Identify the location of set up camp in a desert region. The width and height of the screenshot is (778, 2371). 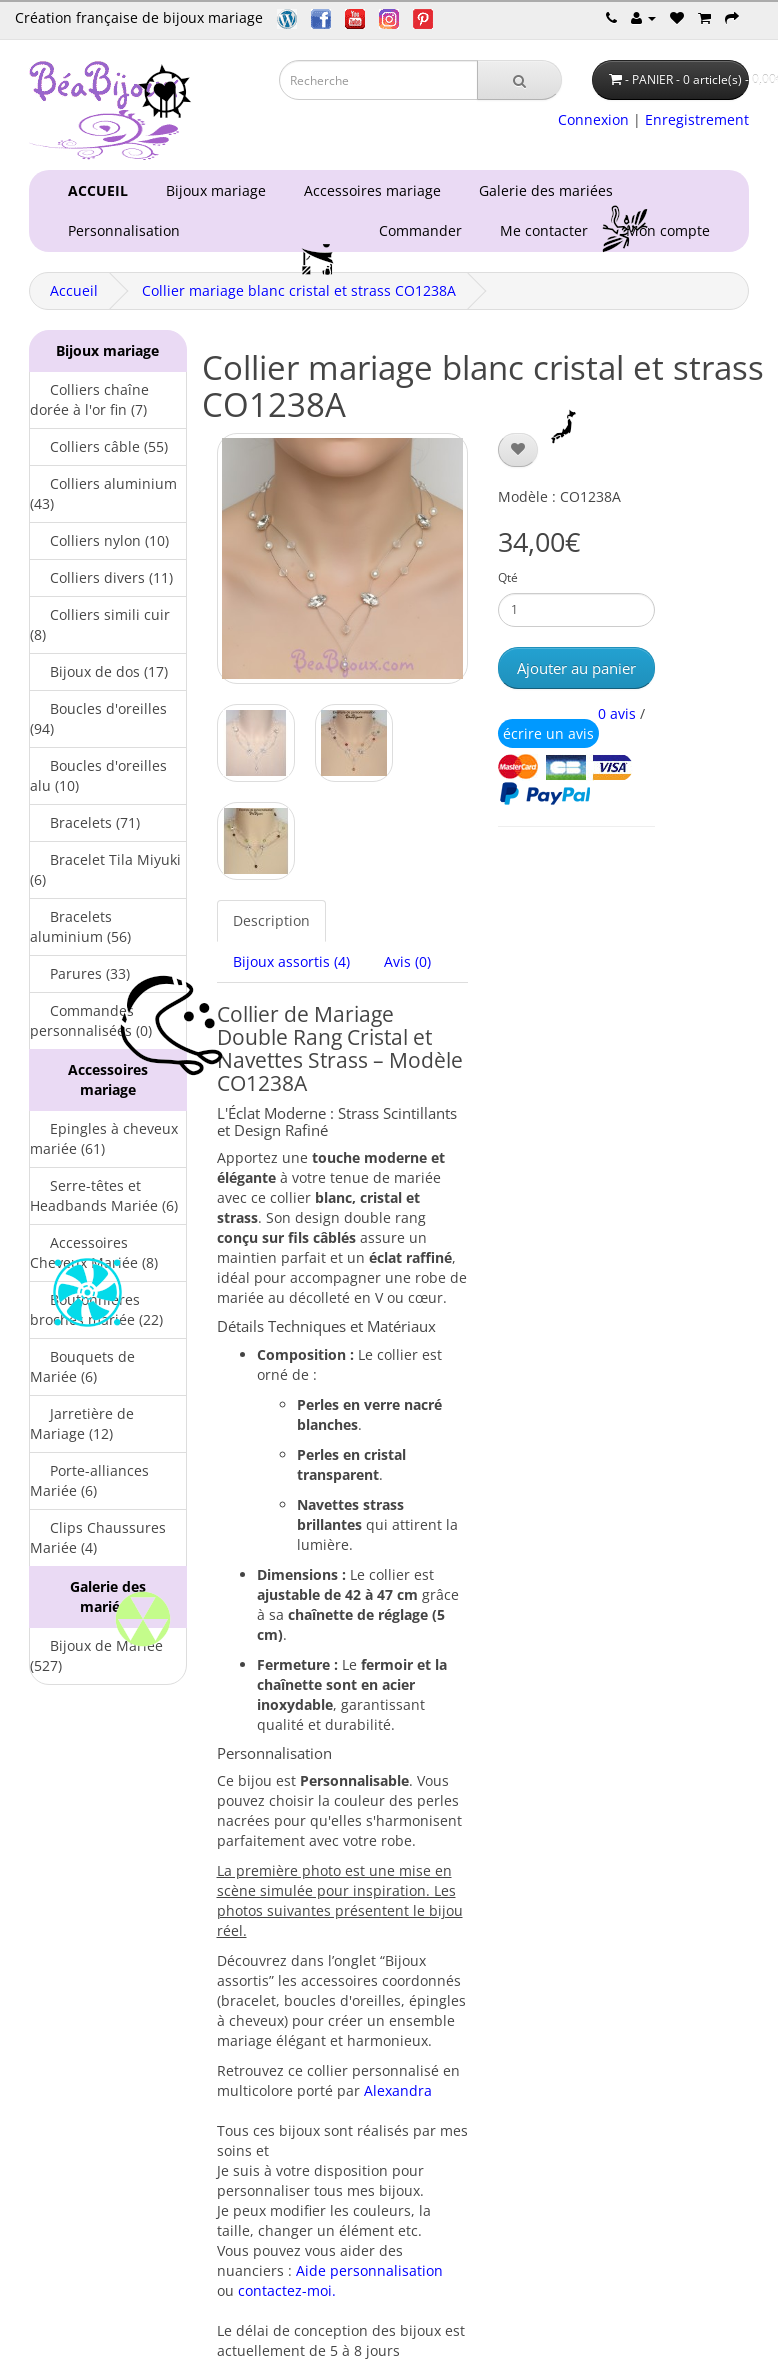
(317, 259).